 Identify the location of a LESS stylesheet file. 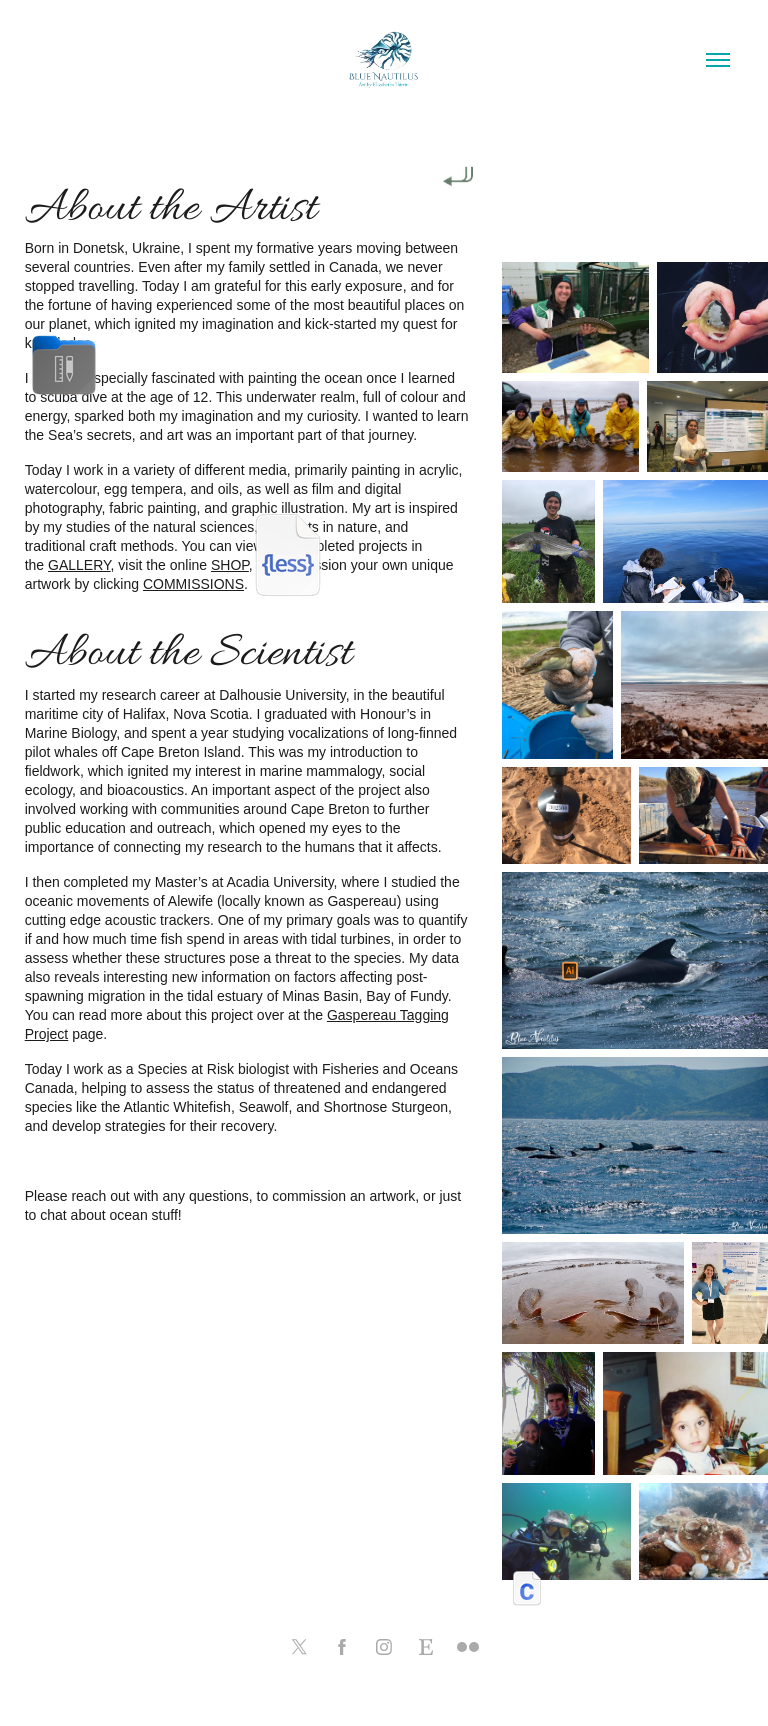
(288, 555).